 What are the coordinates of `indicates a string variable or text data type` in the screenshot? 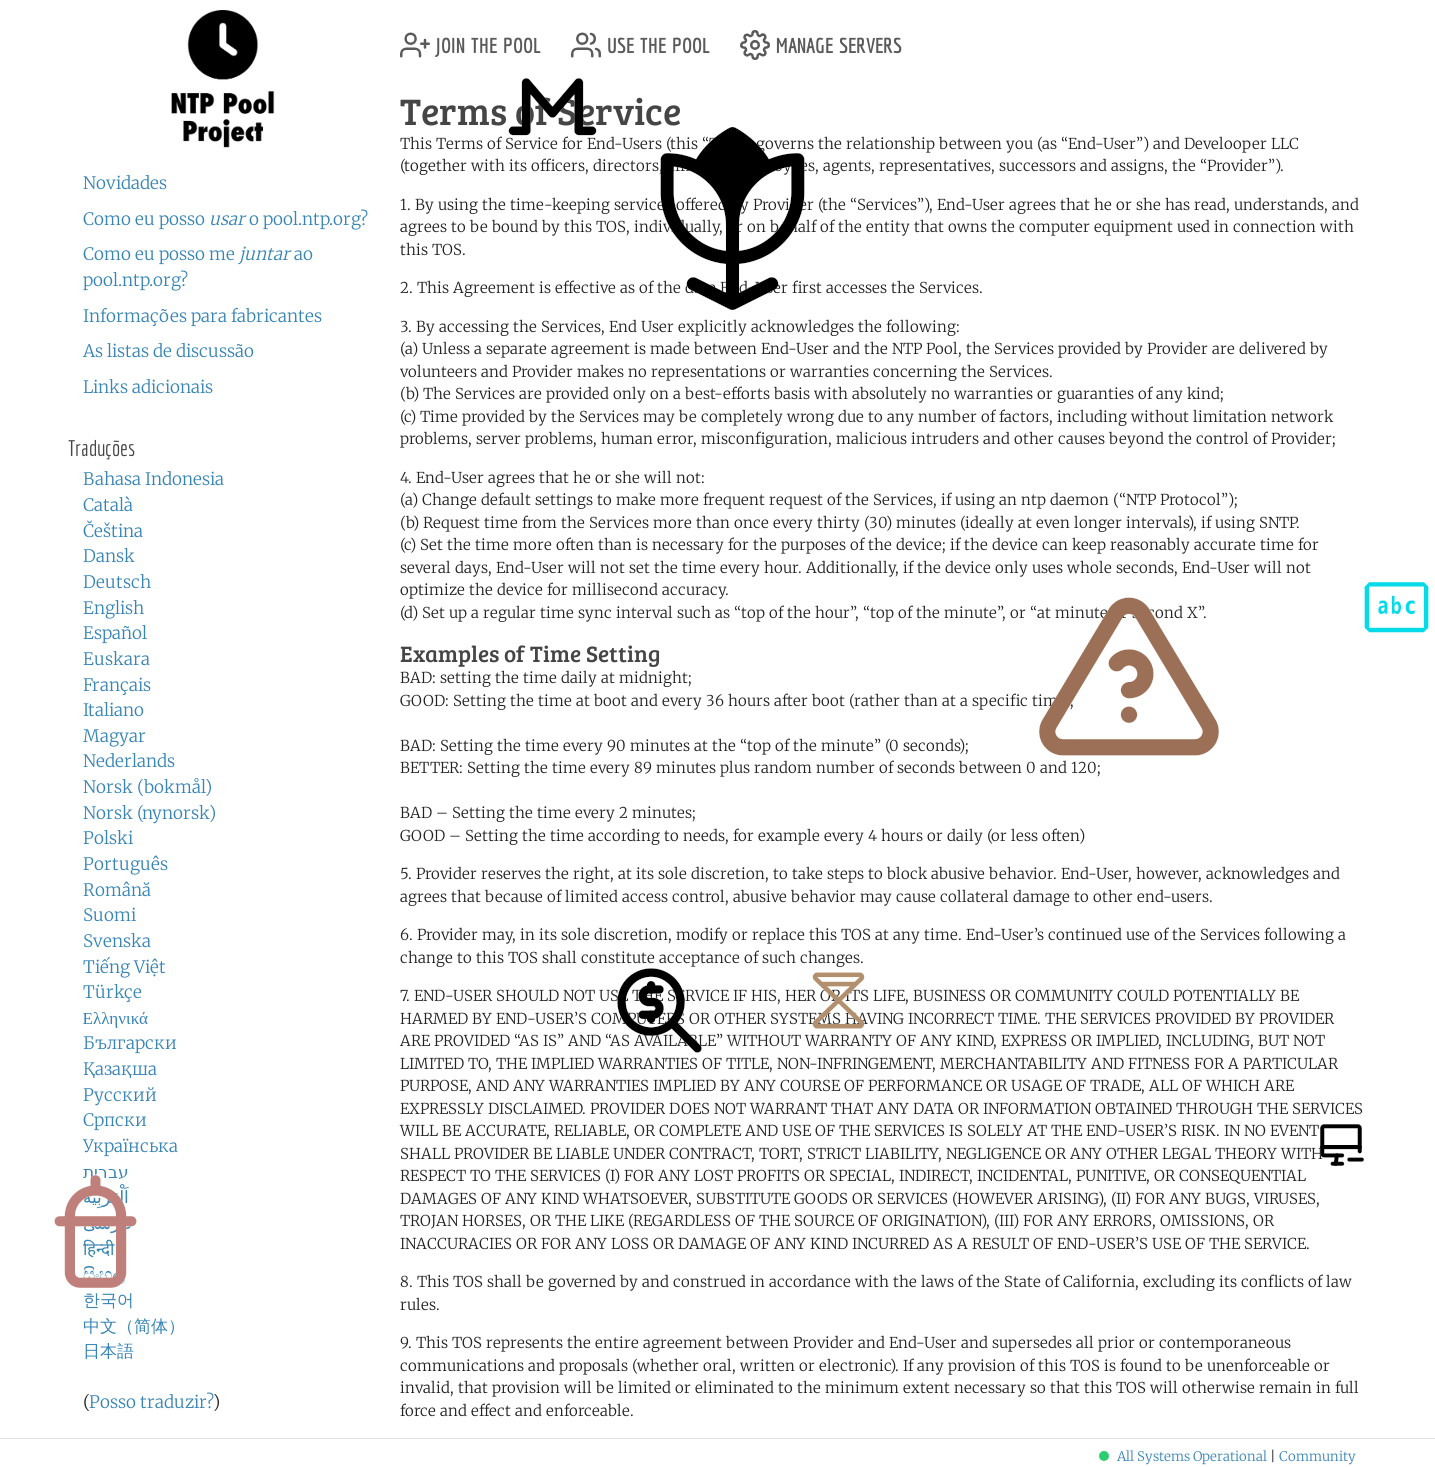 It's located at (1396, 609).